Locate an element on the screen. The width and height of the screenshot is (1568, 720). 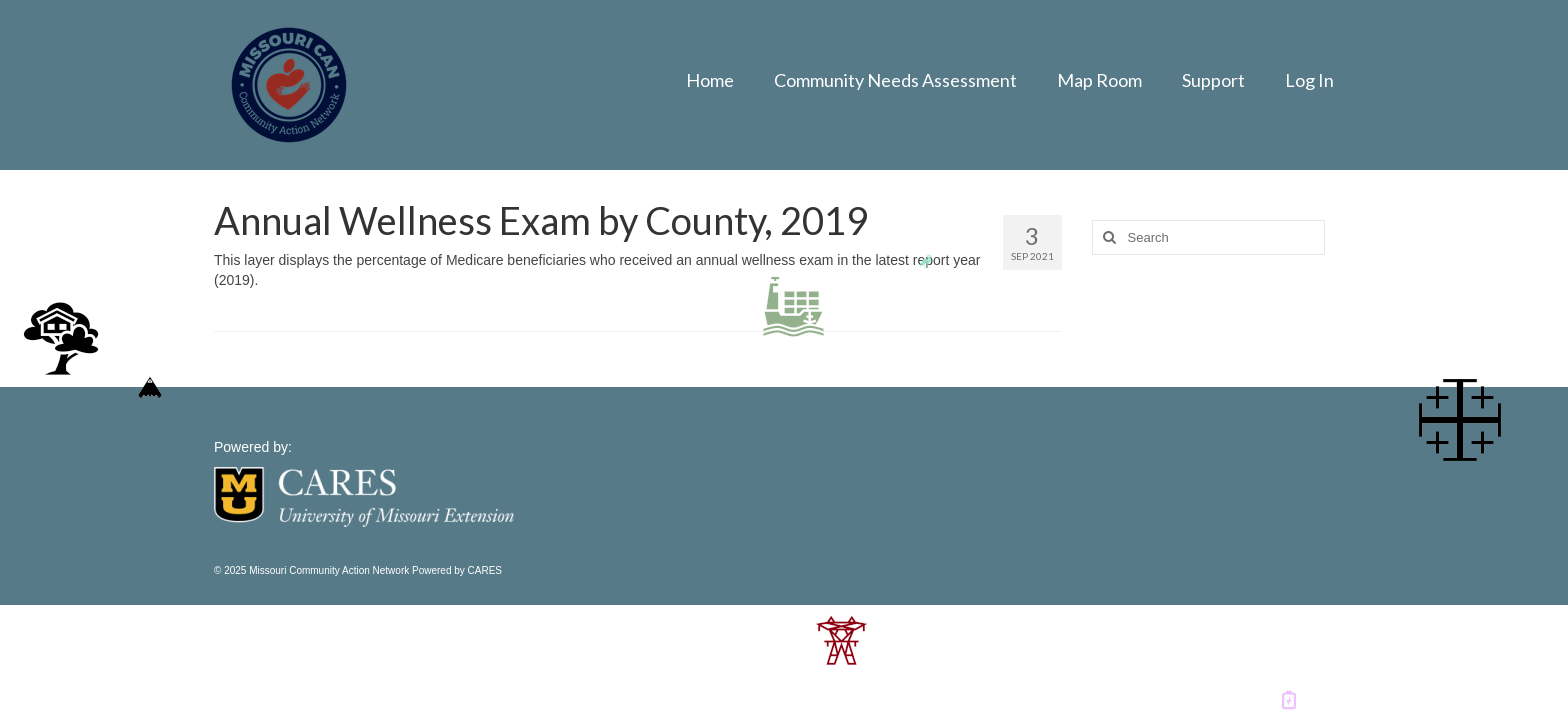
stealth bomber aircraft unit in a strategy game is located at coordinates (150, 388).